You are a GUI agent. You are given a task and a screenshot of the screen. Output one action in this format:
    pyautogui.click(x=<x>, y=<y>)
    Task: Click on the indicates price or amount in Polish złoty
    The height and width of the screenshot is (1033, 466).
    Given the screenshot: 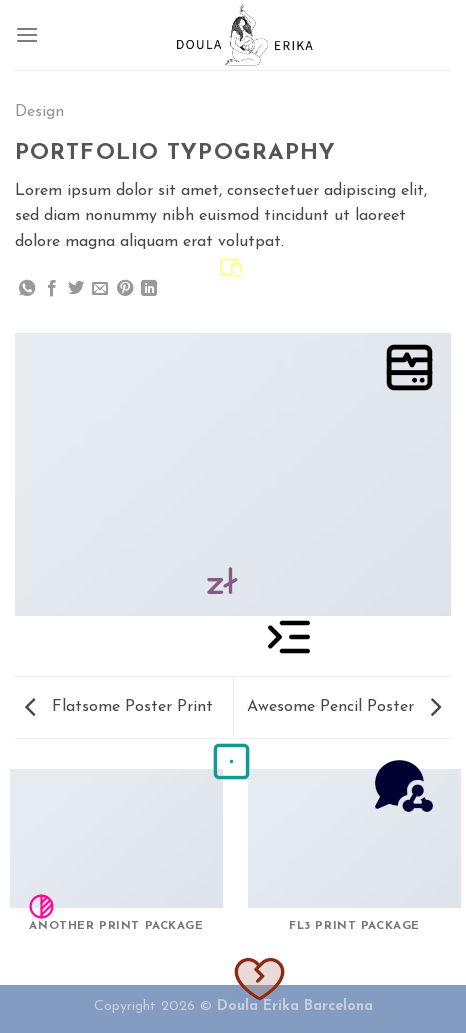 What is the action you would take?
    pyautogui.click(x=221, y=581)
    